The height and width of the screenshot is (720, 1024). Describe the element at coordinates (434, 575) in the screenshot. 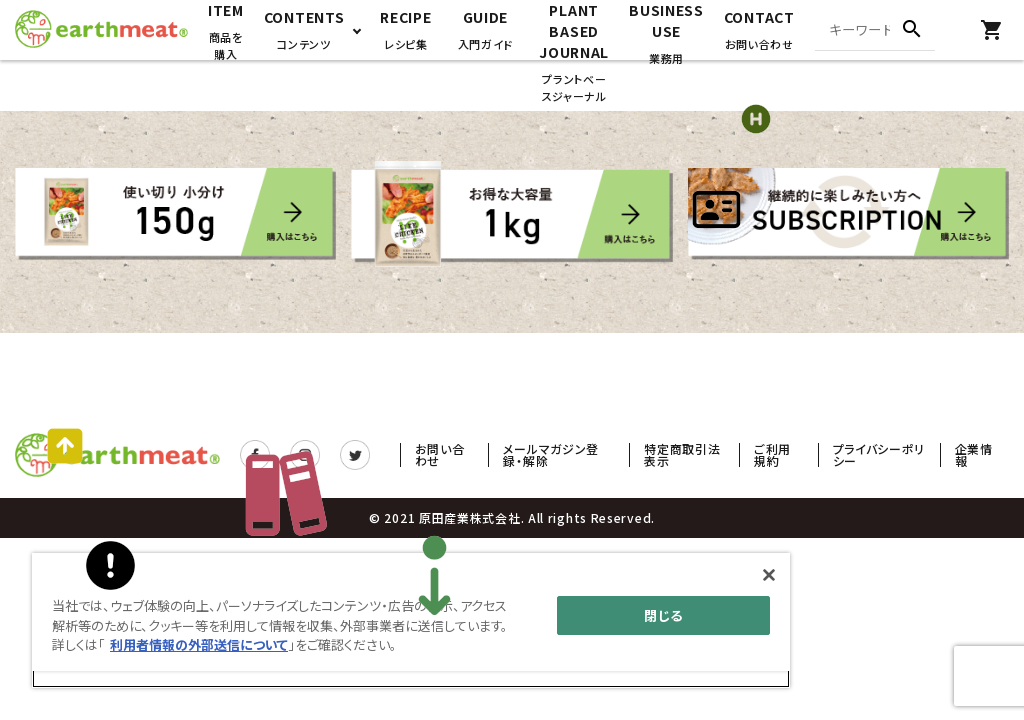

I see `move item down in a list` at that location.